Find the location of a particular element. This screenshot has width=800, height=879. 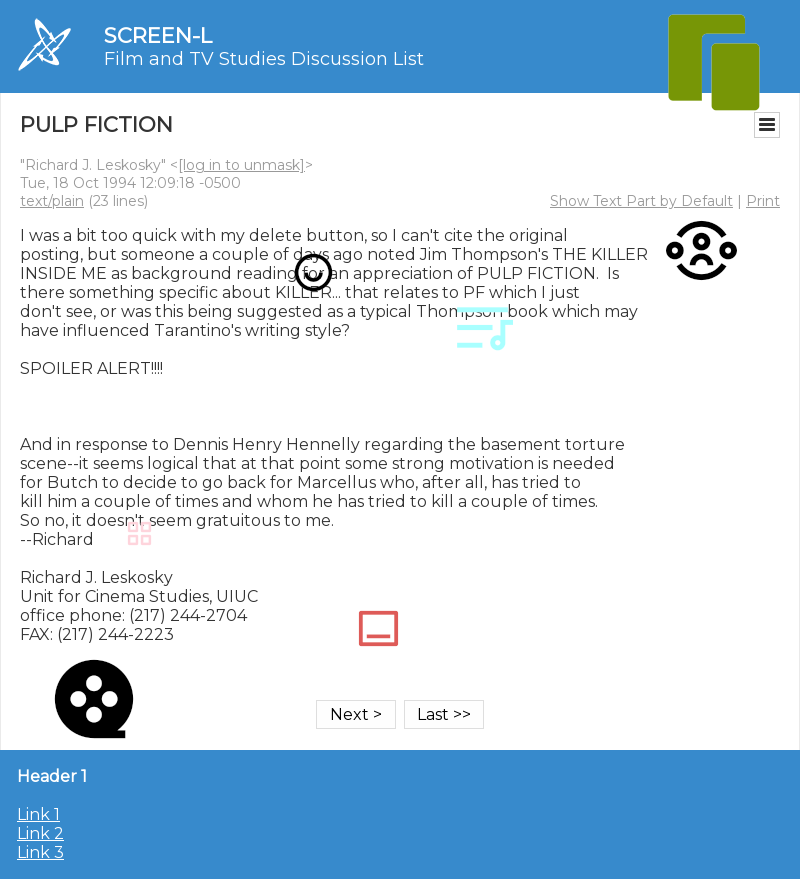

view community members is located at coordinates (701, 250).